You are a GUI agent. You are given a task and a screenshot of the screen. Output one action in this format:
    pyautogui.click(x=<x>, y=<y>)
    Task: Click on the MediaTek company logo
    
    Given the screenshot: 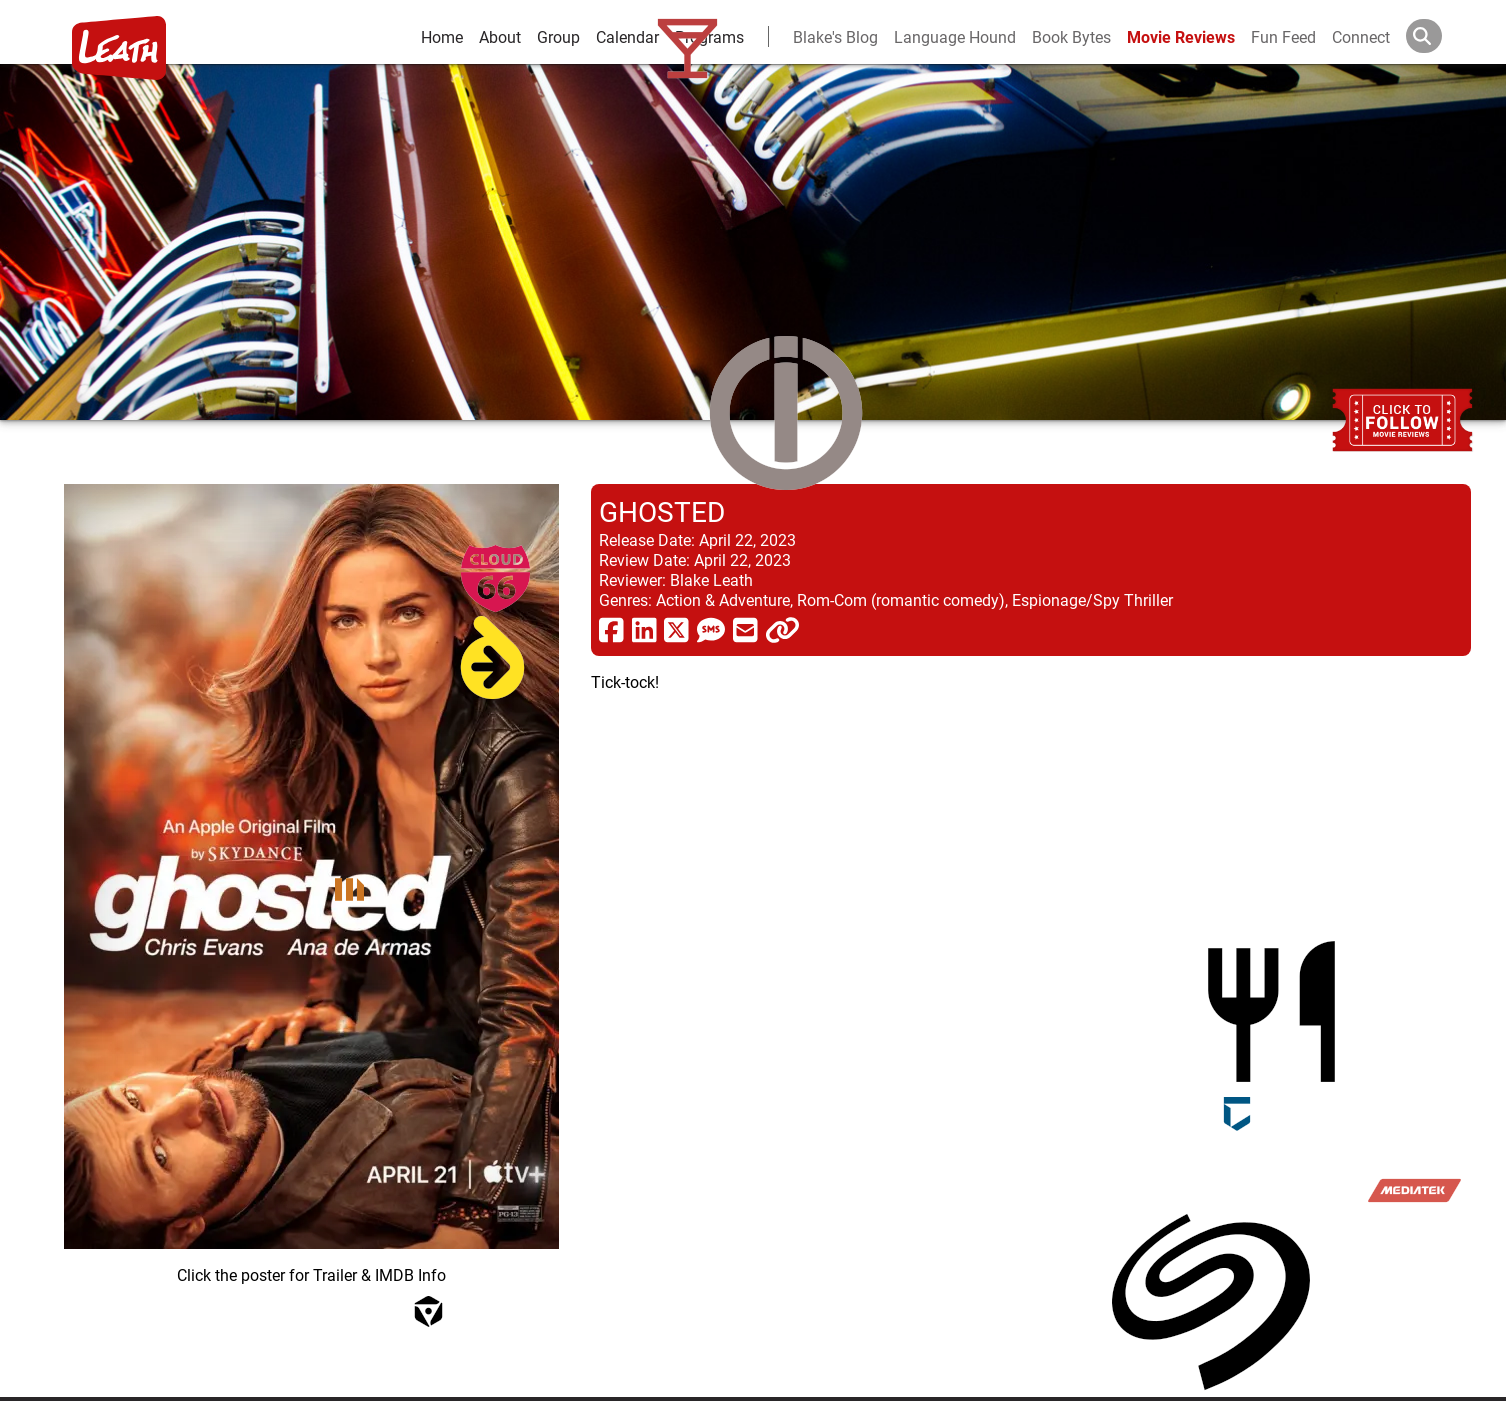 What is the action you would take?
    pyautogui.click(x=1414, y=1190)
    